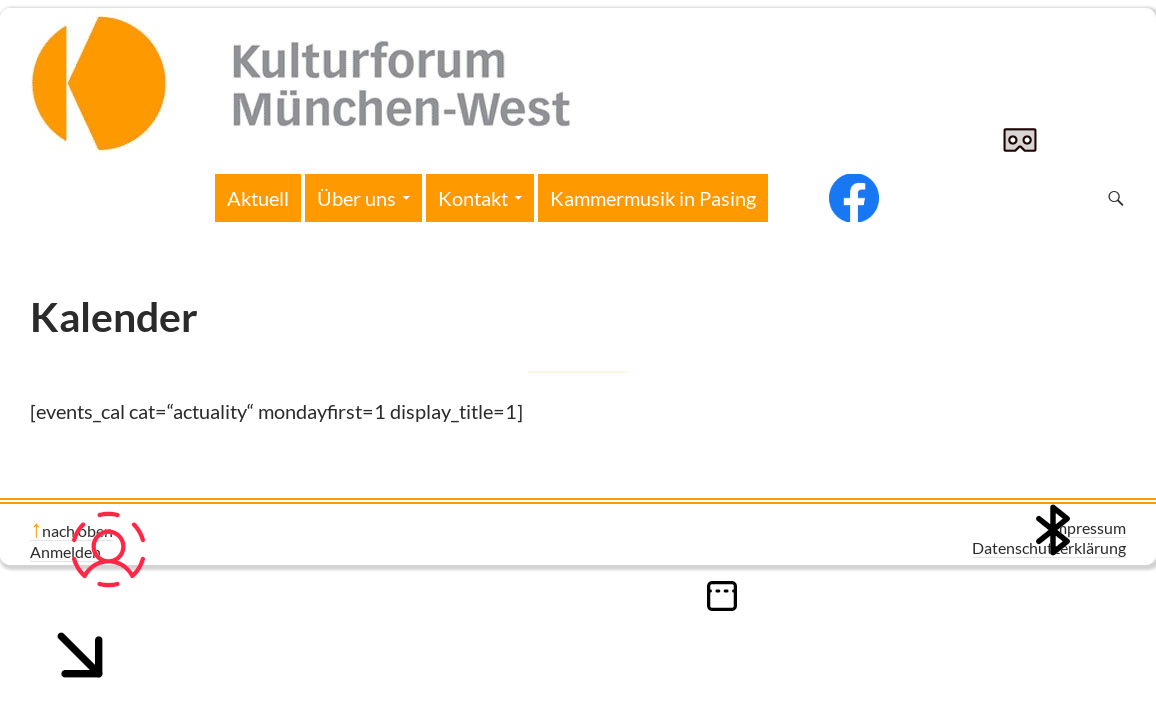 This screenshot has width=1156, height=720. Describe the element at coordinates (1053, 530) in the screenshot. I see `toggle bluetooth connectivity on or off` at that location.